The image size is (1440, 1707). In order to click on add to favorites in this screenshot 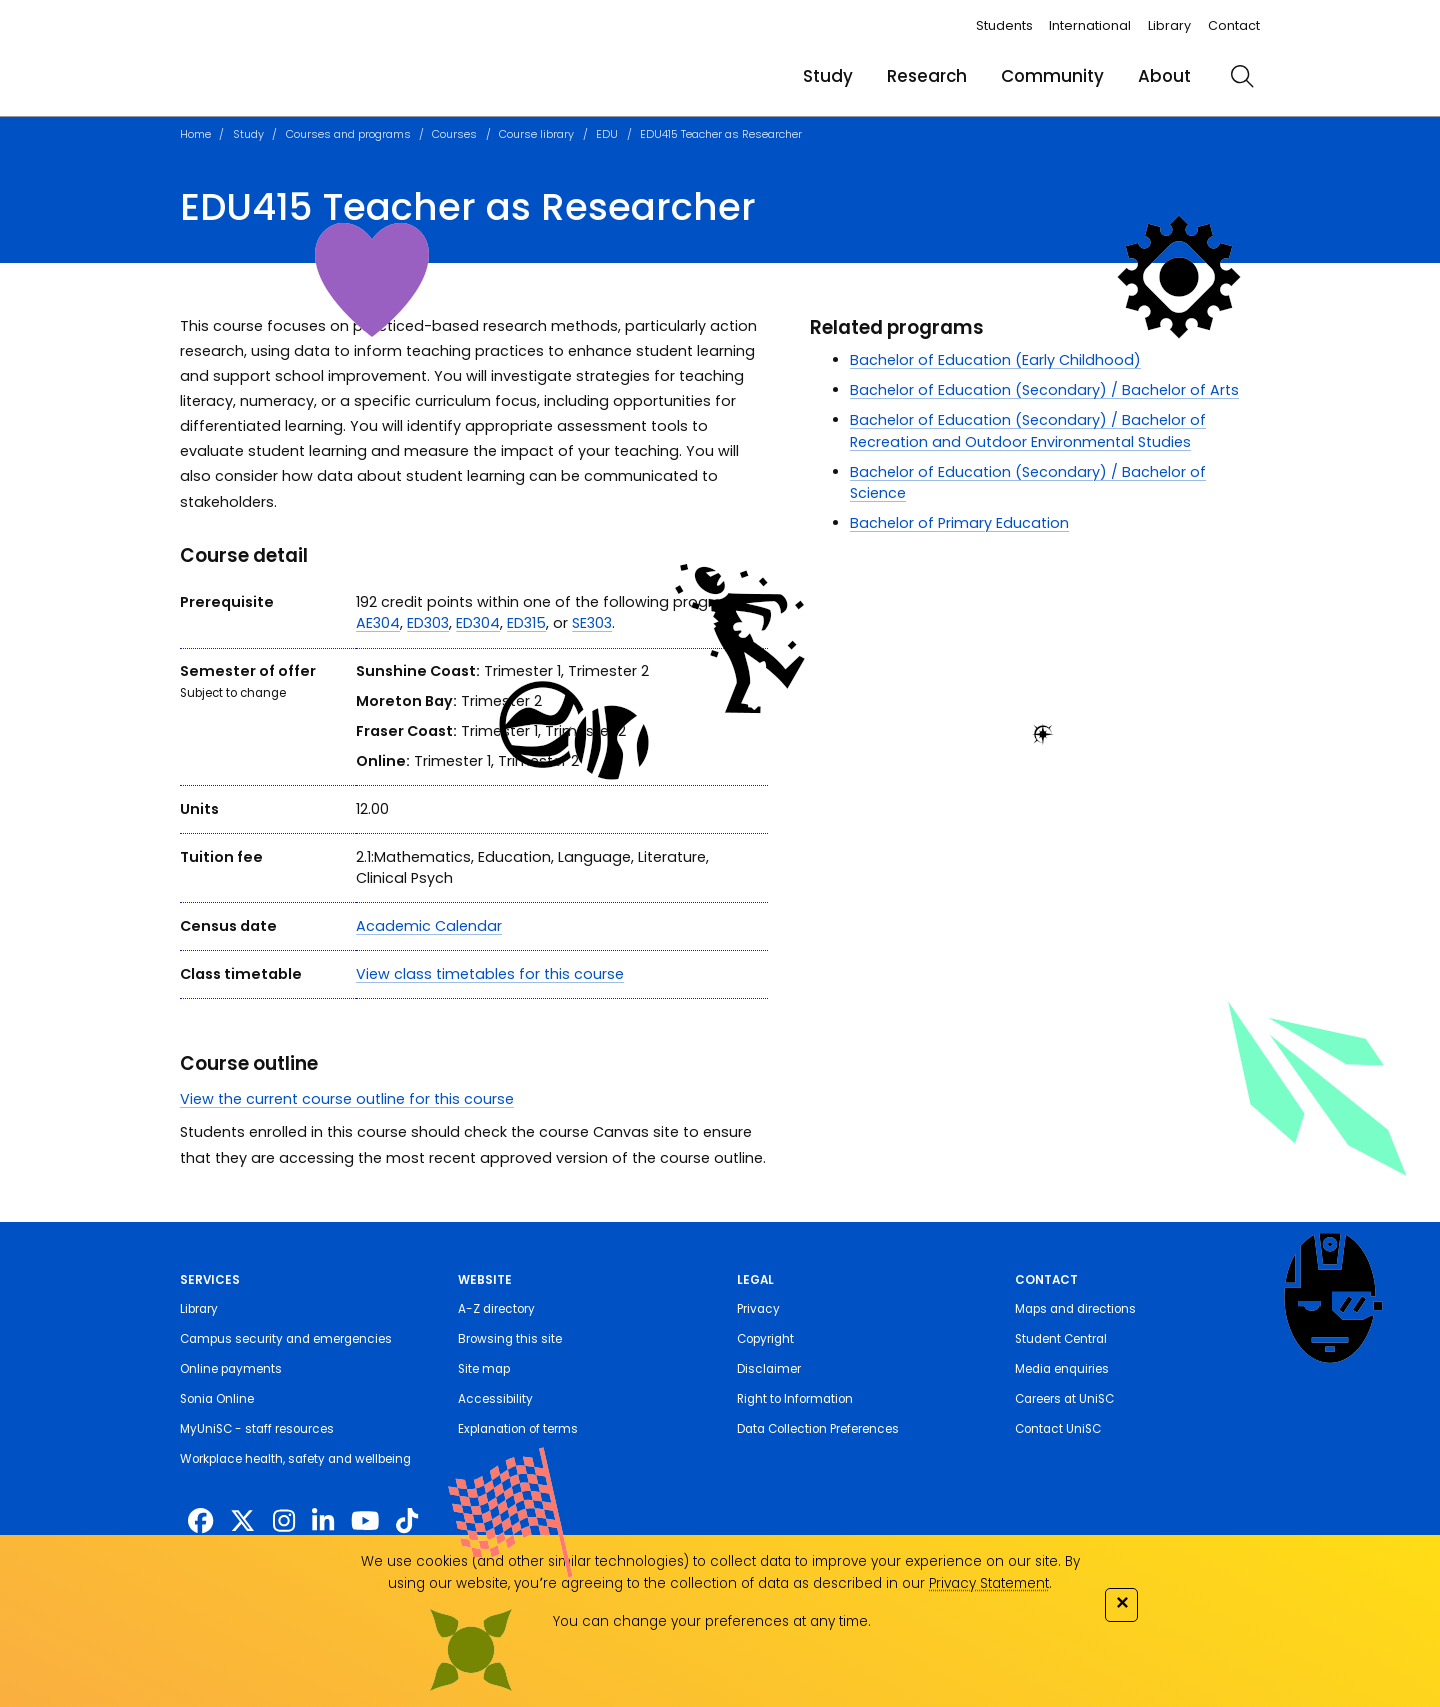, I will do `click(372, 280)`.